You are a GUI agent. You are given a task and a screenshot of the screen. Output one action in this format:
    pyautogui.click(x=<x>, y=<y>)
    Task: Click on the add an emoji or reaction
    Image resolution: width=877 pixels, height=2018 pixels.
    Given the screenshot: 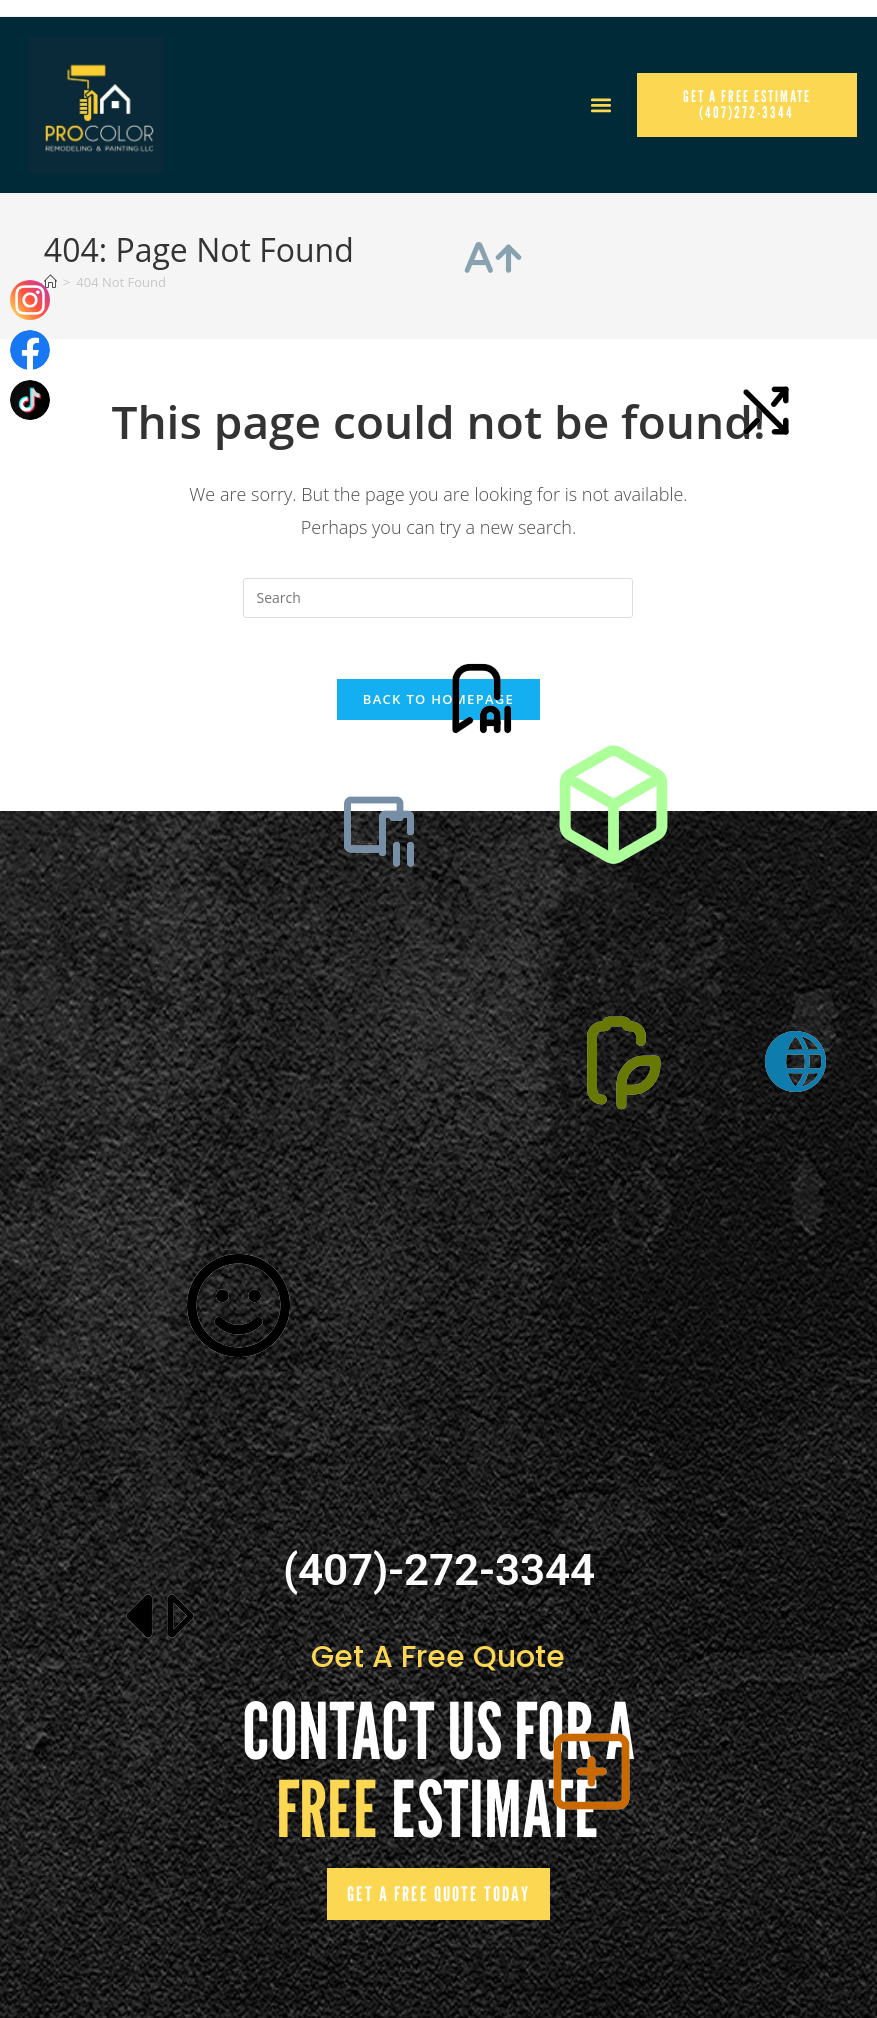 What is the action you would take?
    pyautogui.click(x=238, y=1305)
    